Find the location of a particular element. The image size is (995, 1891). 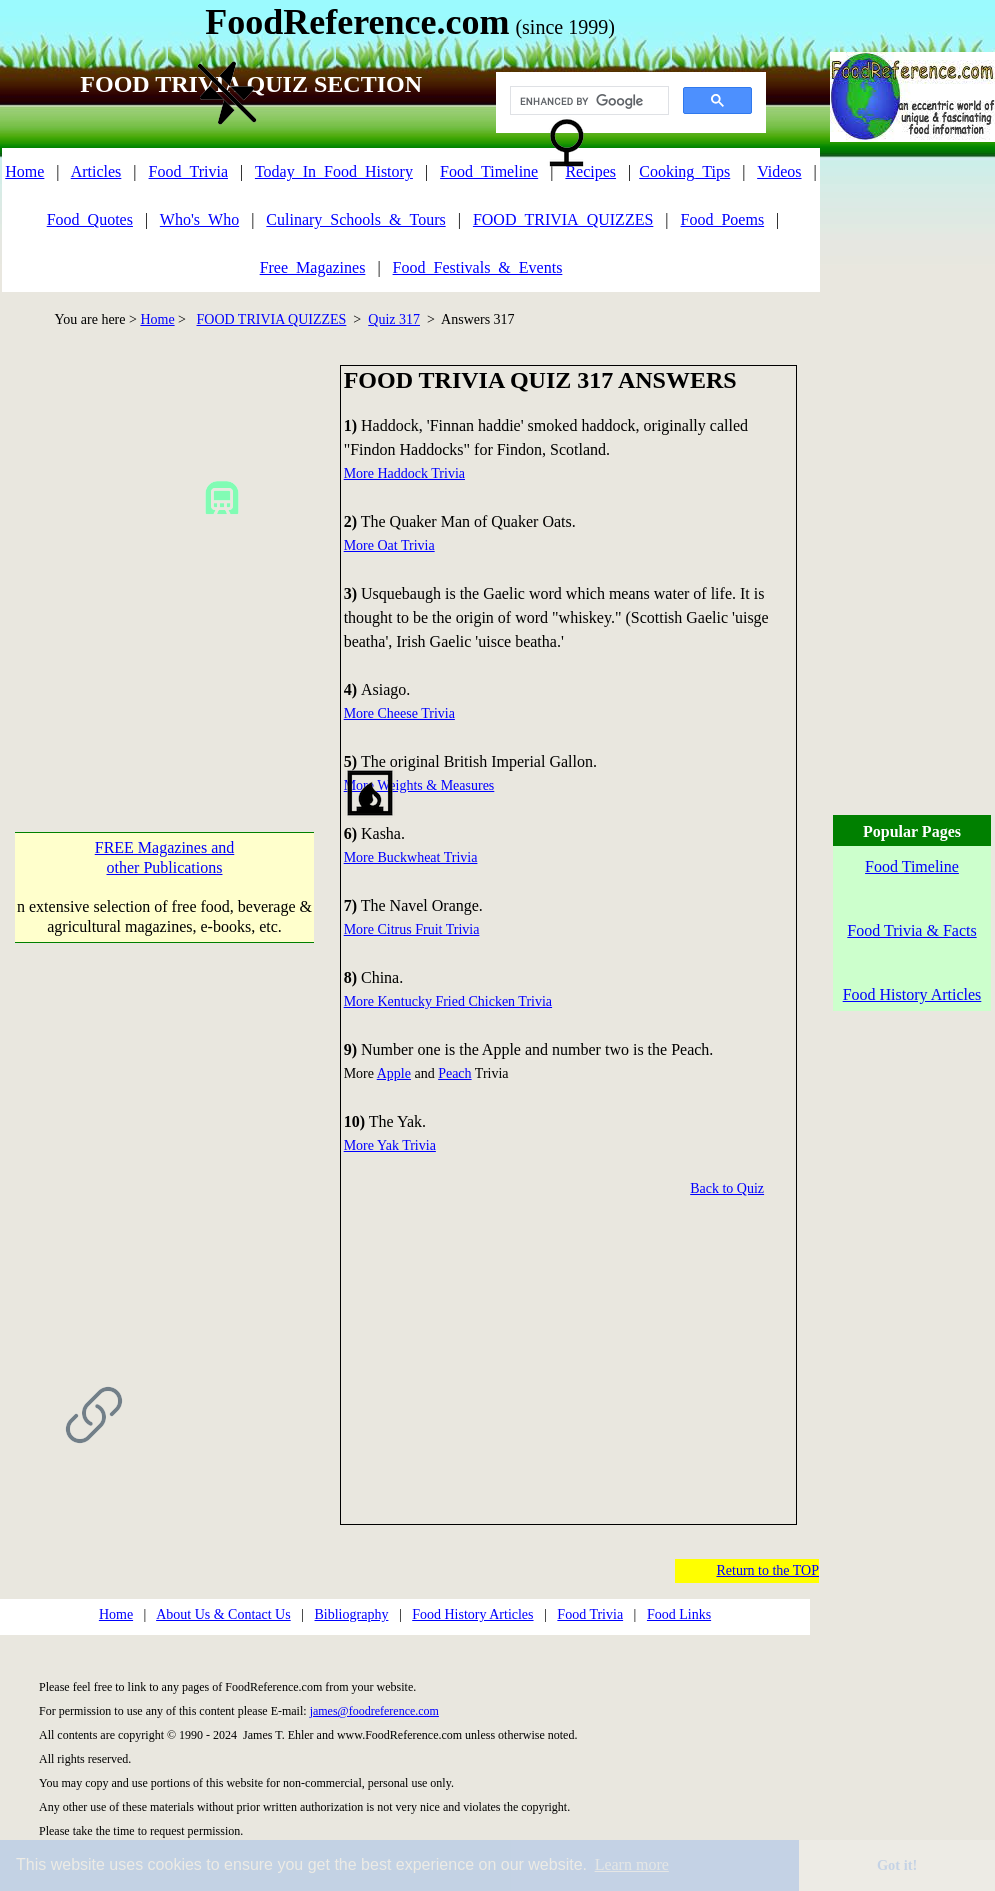

copy or share a link is located at coordinates (94, 1415).